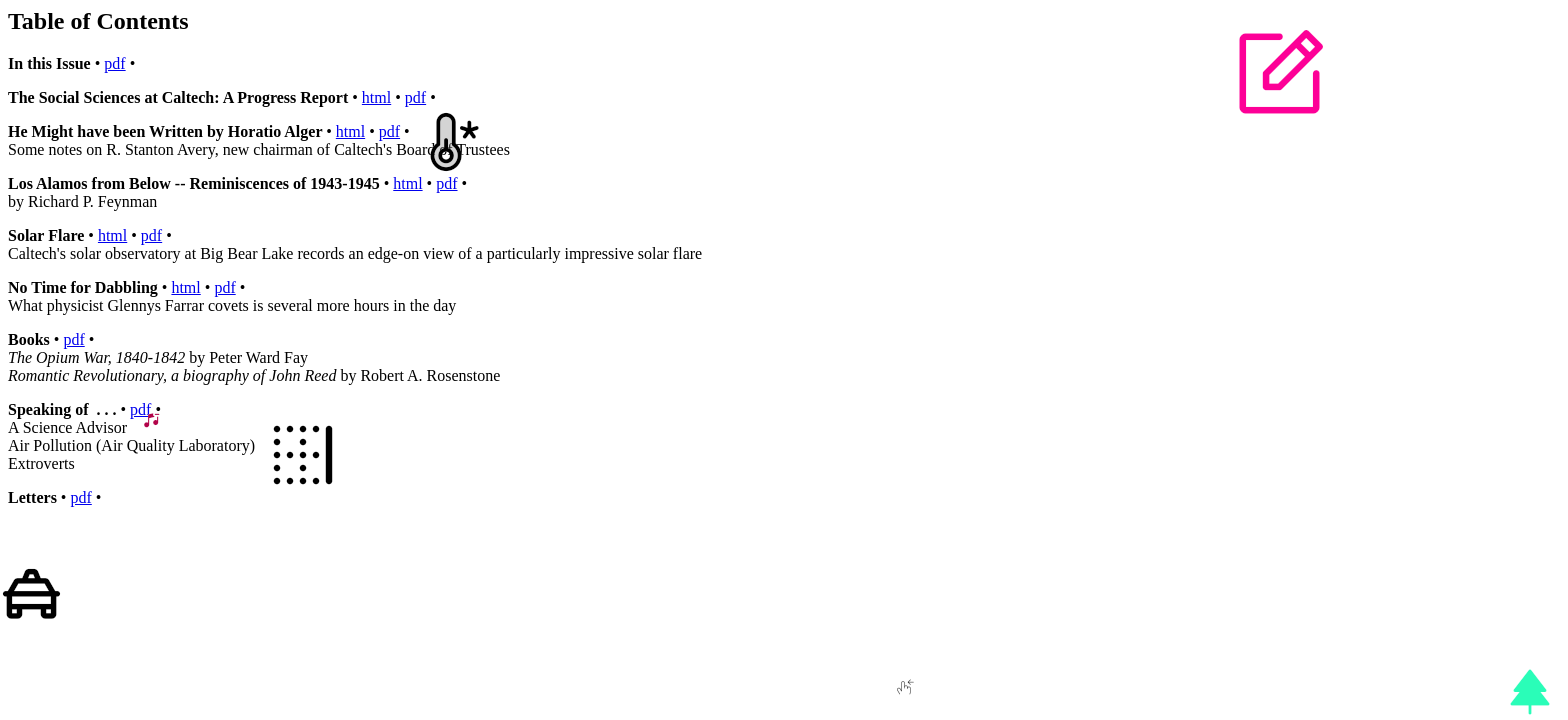 This screenshot has height=720, width=1568. What do you see at coordinates (1279, 73) in the screenshot?
I see `compose a new note` at bounding box center [1279, 73].